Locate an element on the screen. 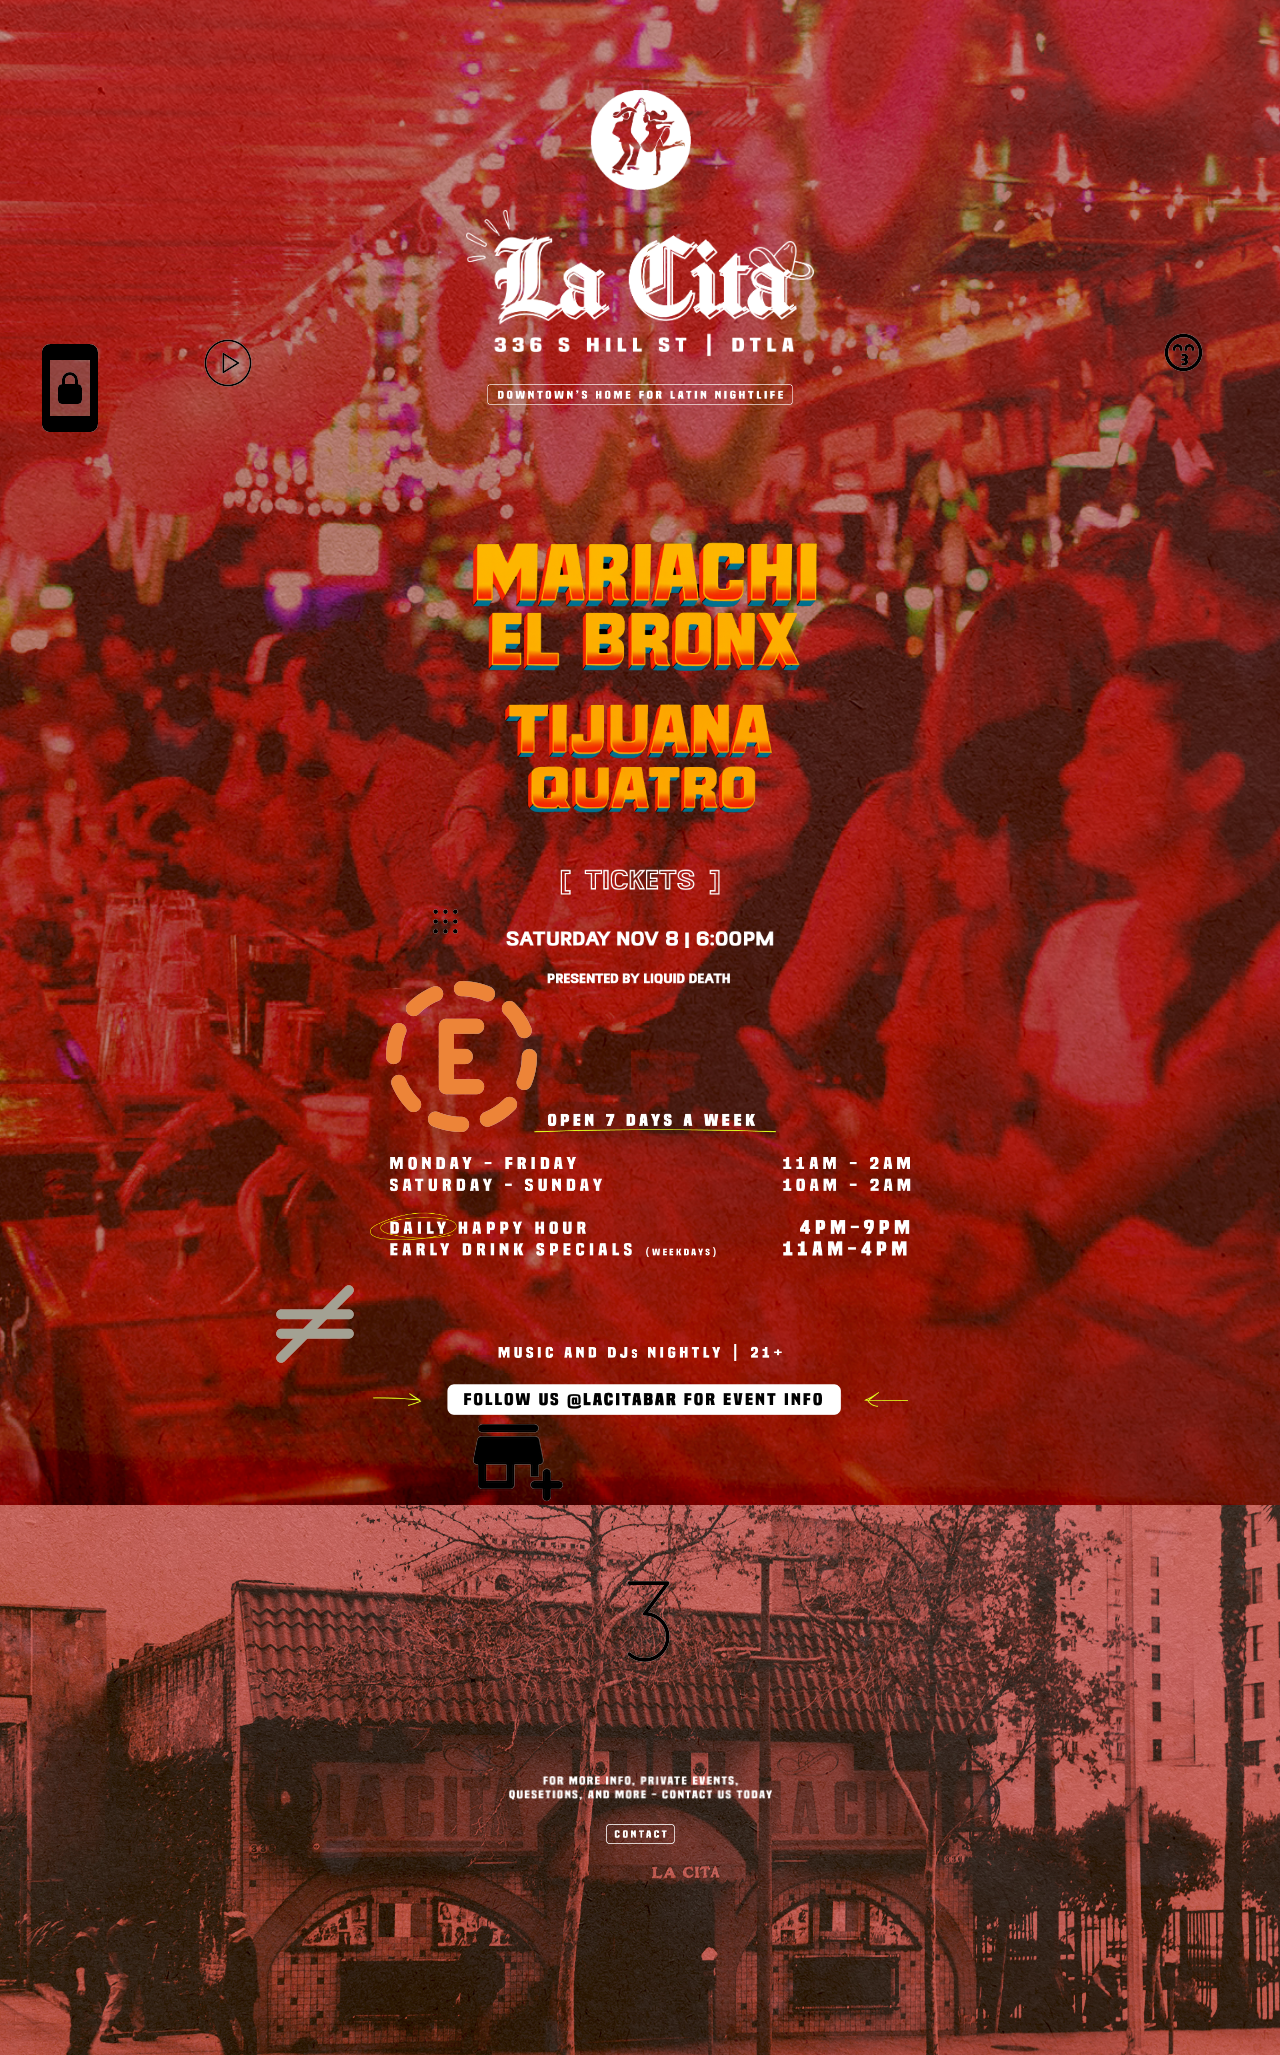 This screenshot has height=2055, width=1280. open app grid or launcher is located at coordinates (445, 921).